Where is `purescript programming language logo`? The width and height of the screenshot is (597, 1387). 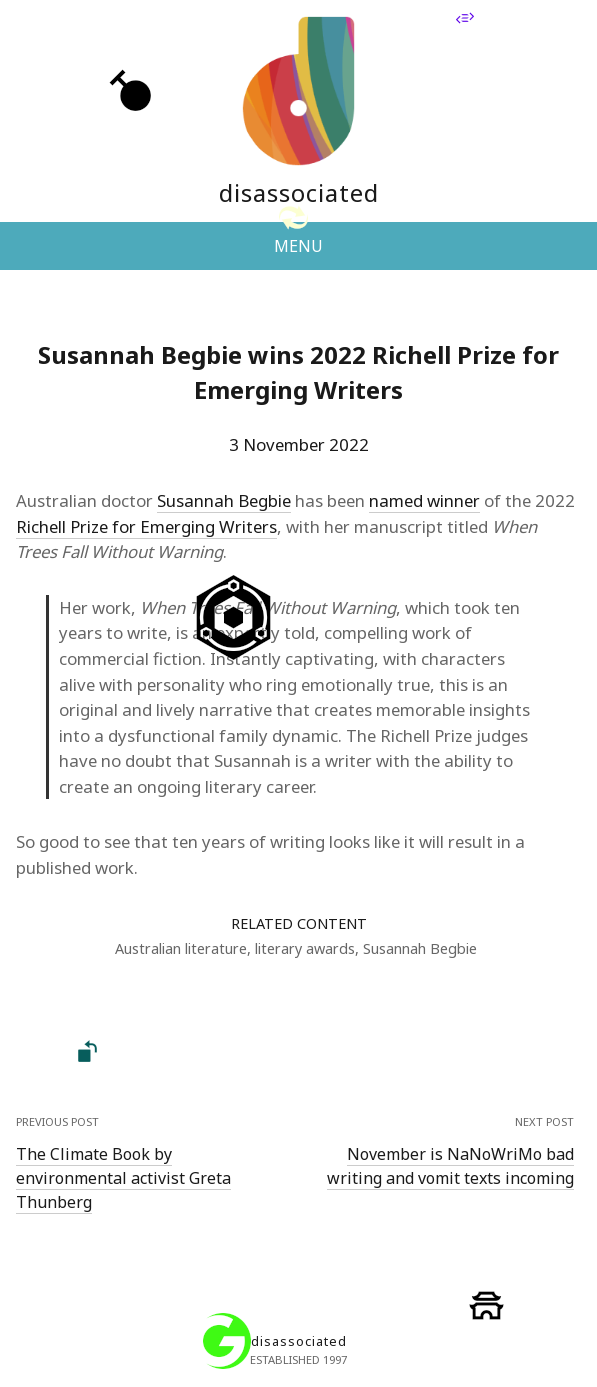 purescript programming language logo is located at coordinates (465, 18).